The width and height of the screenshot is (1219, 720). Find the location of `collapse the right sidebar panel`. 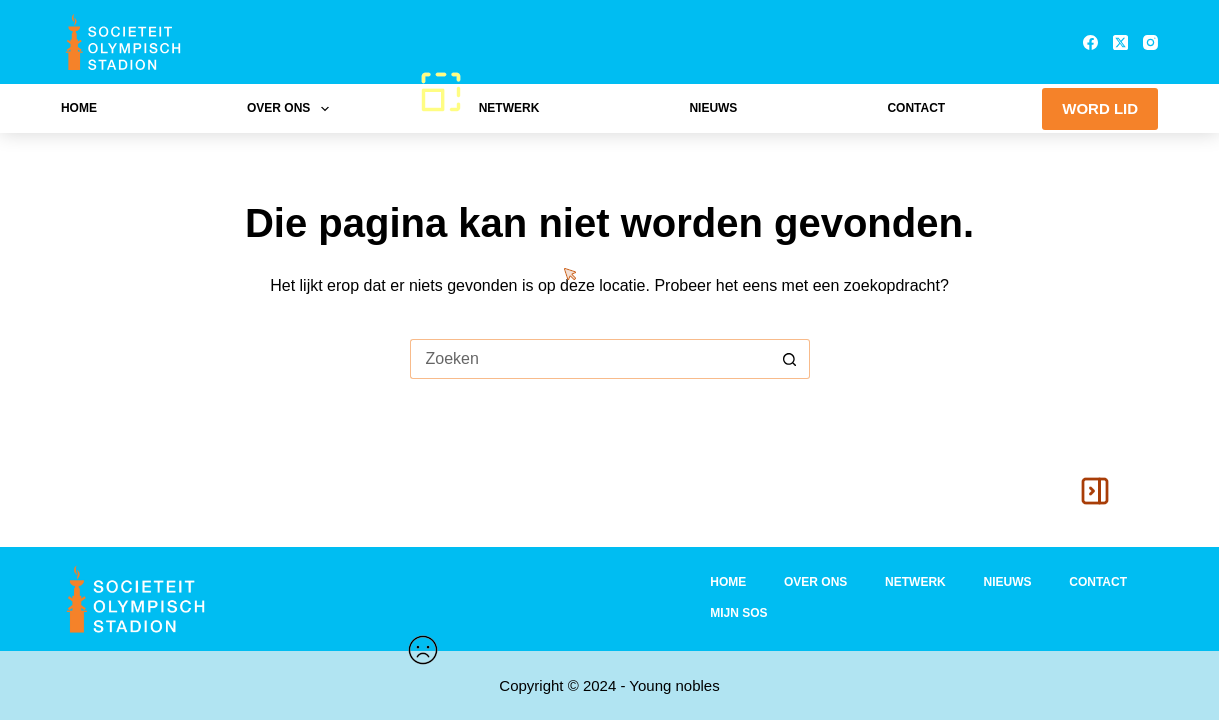

collapse the right sidebar panel is located at coordinates (1095, 491).